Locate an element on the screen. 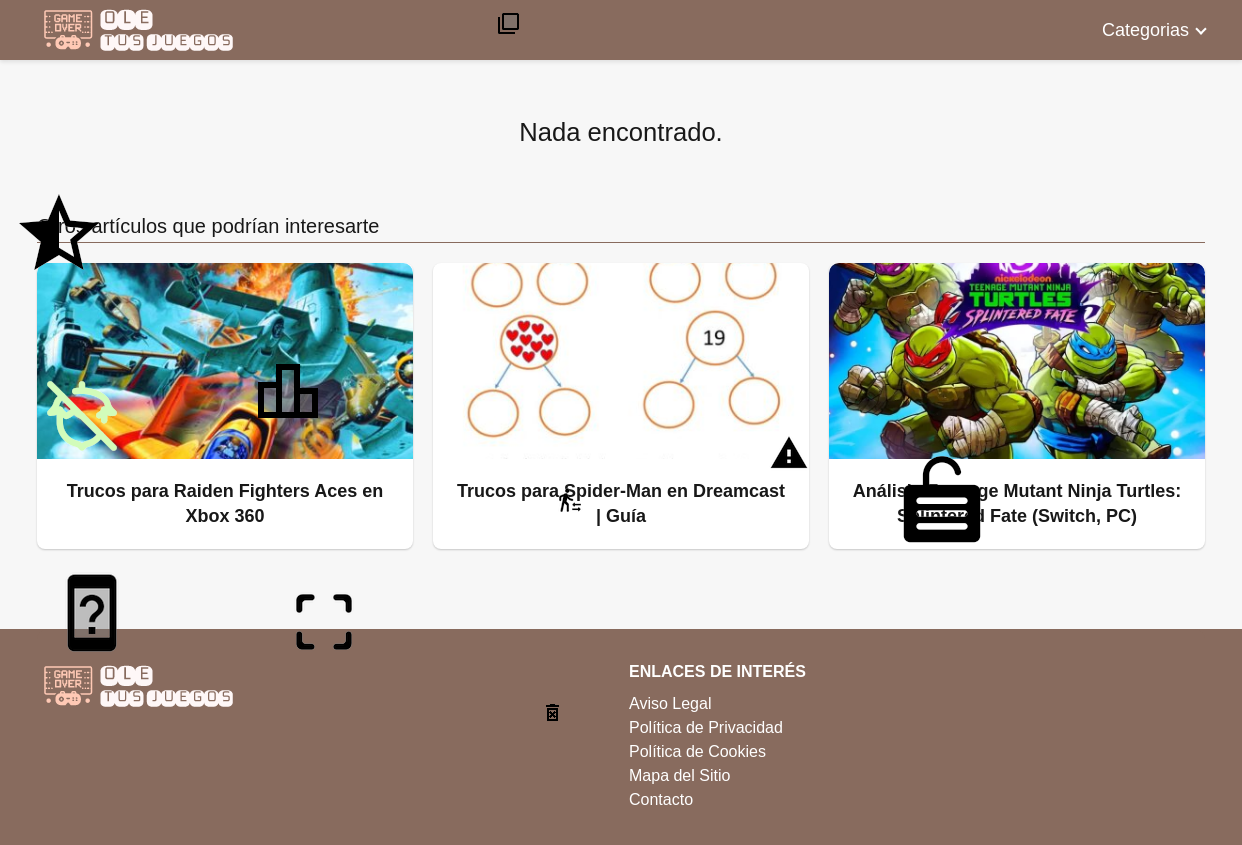 Image resolution: width=1242 pixels, height=845 pixels. view stacked or layered content is located at coordinates (508, 23).